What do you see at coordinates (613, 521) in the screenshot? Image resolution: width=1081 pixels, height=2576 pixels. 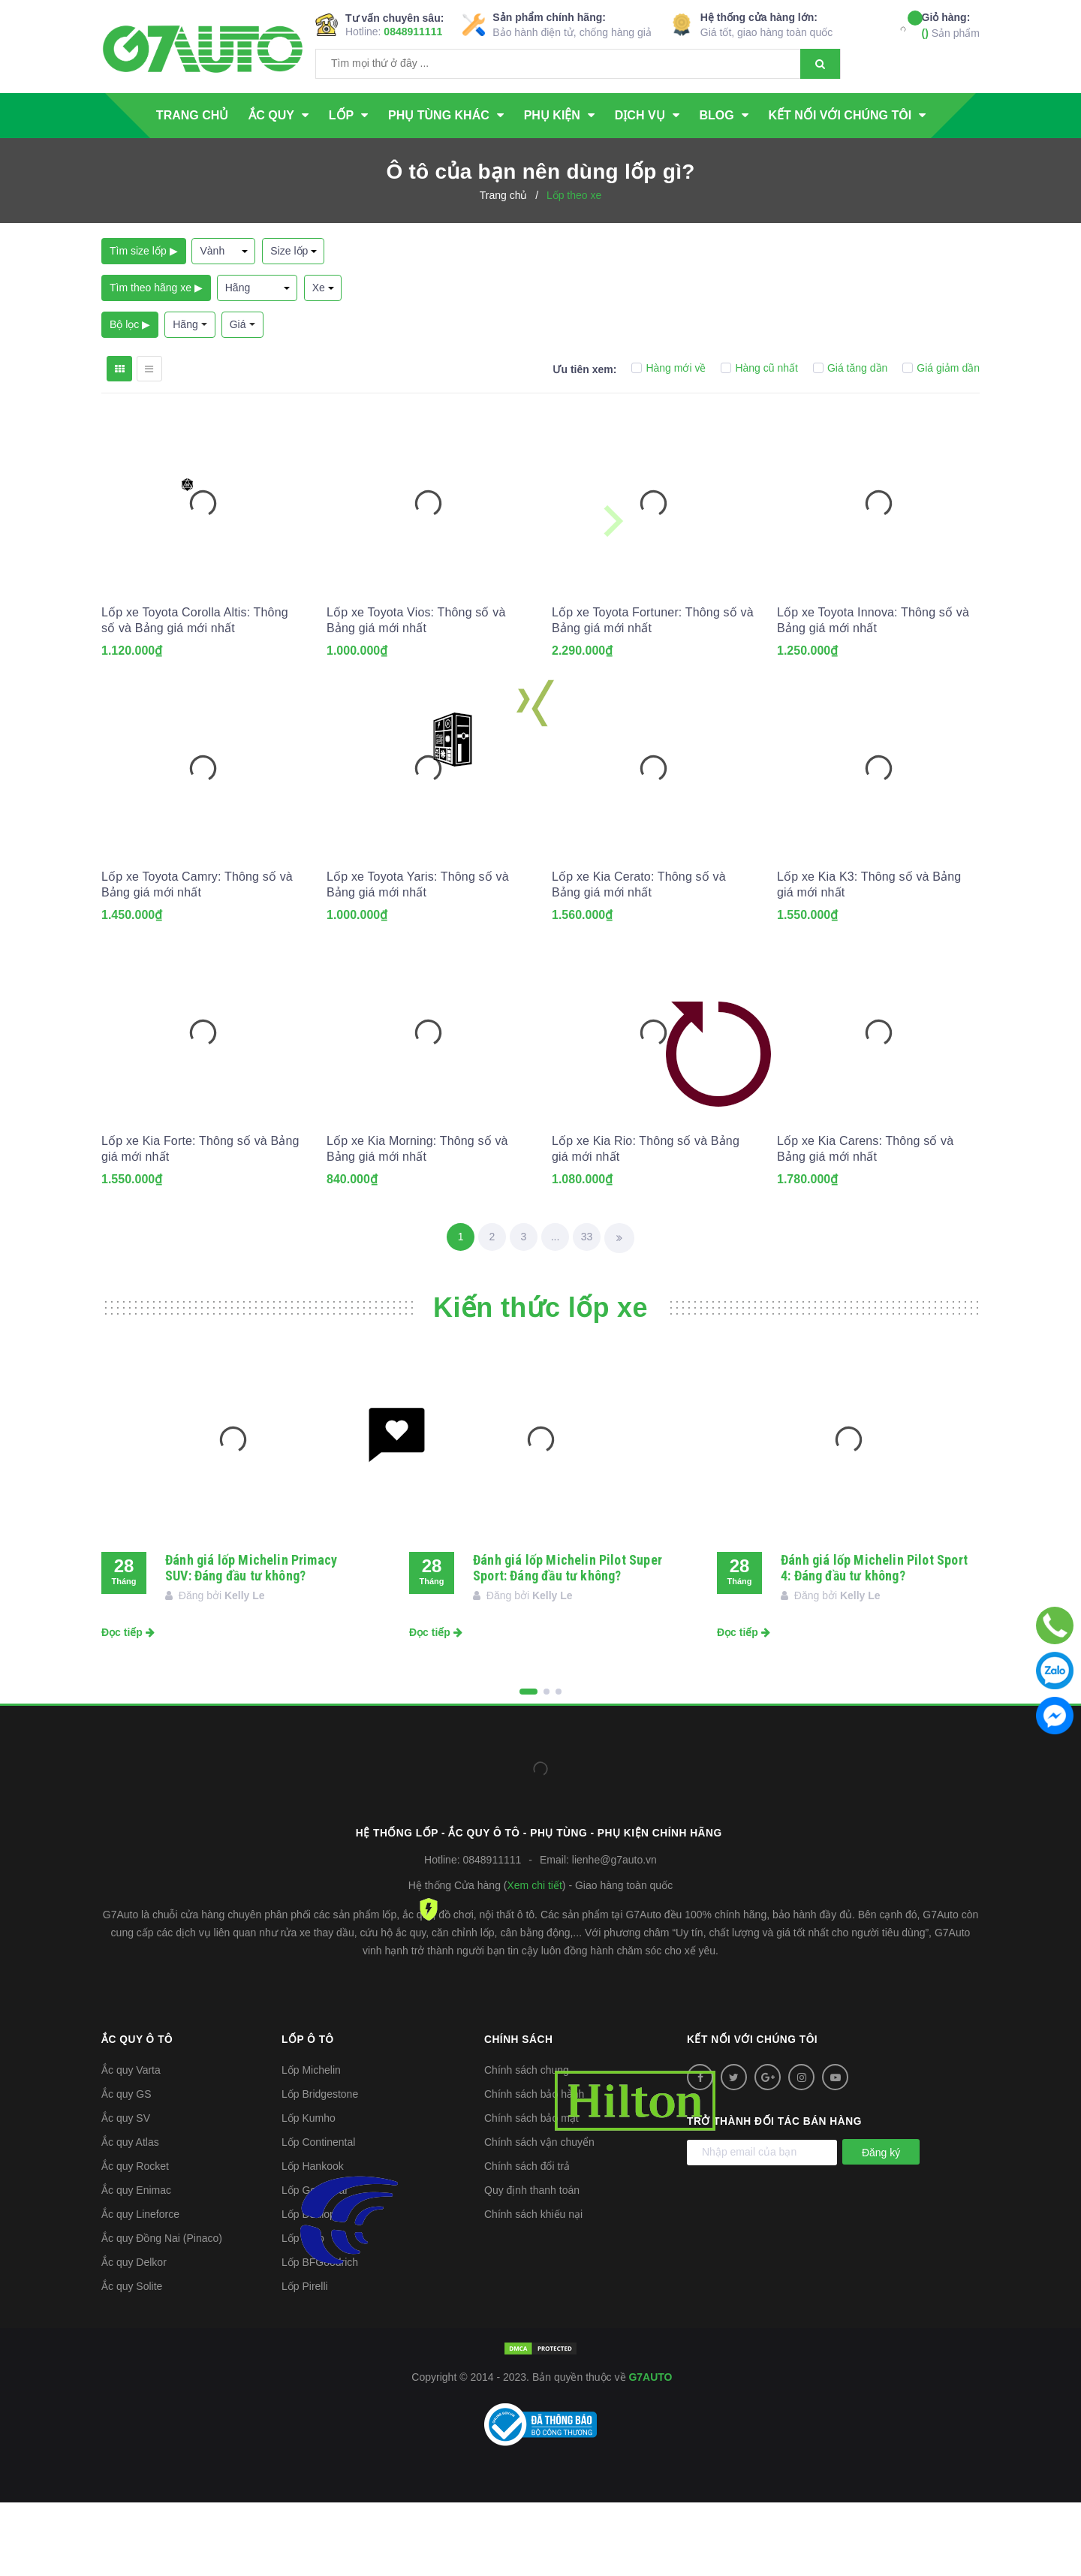 I see `navigate to the next item or screen` at bounding box center [613, 521].